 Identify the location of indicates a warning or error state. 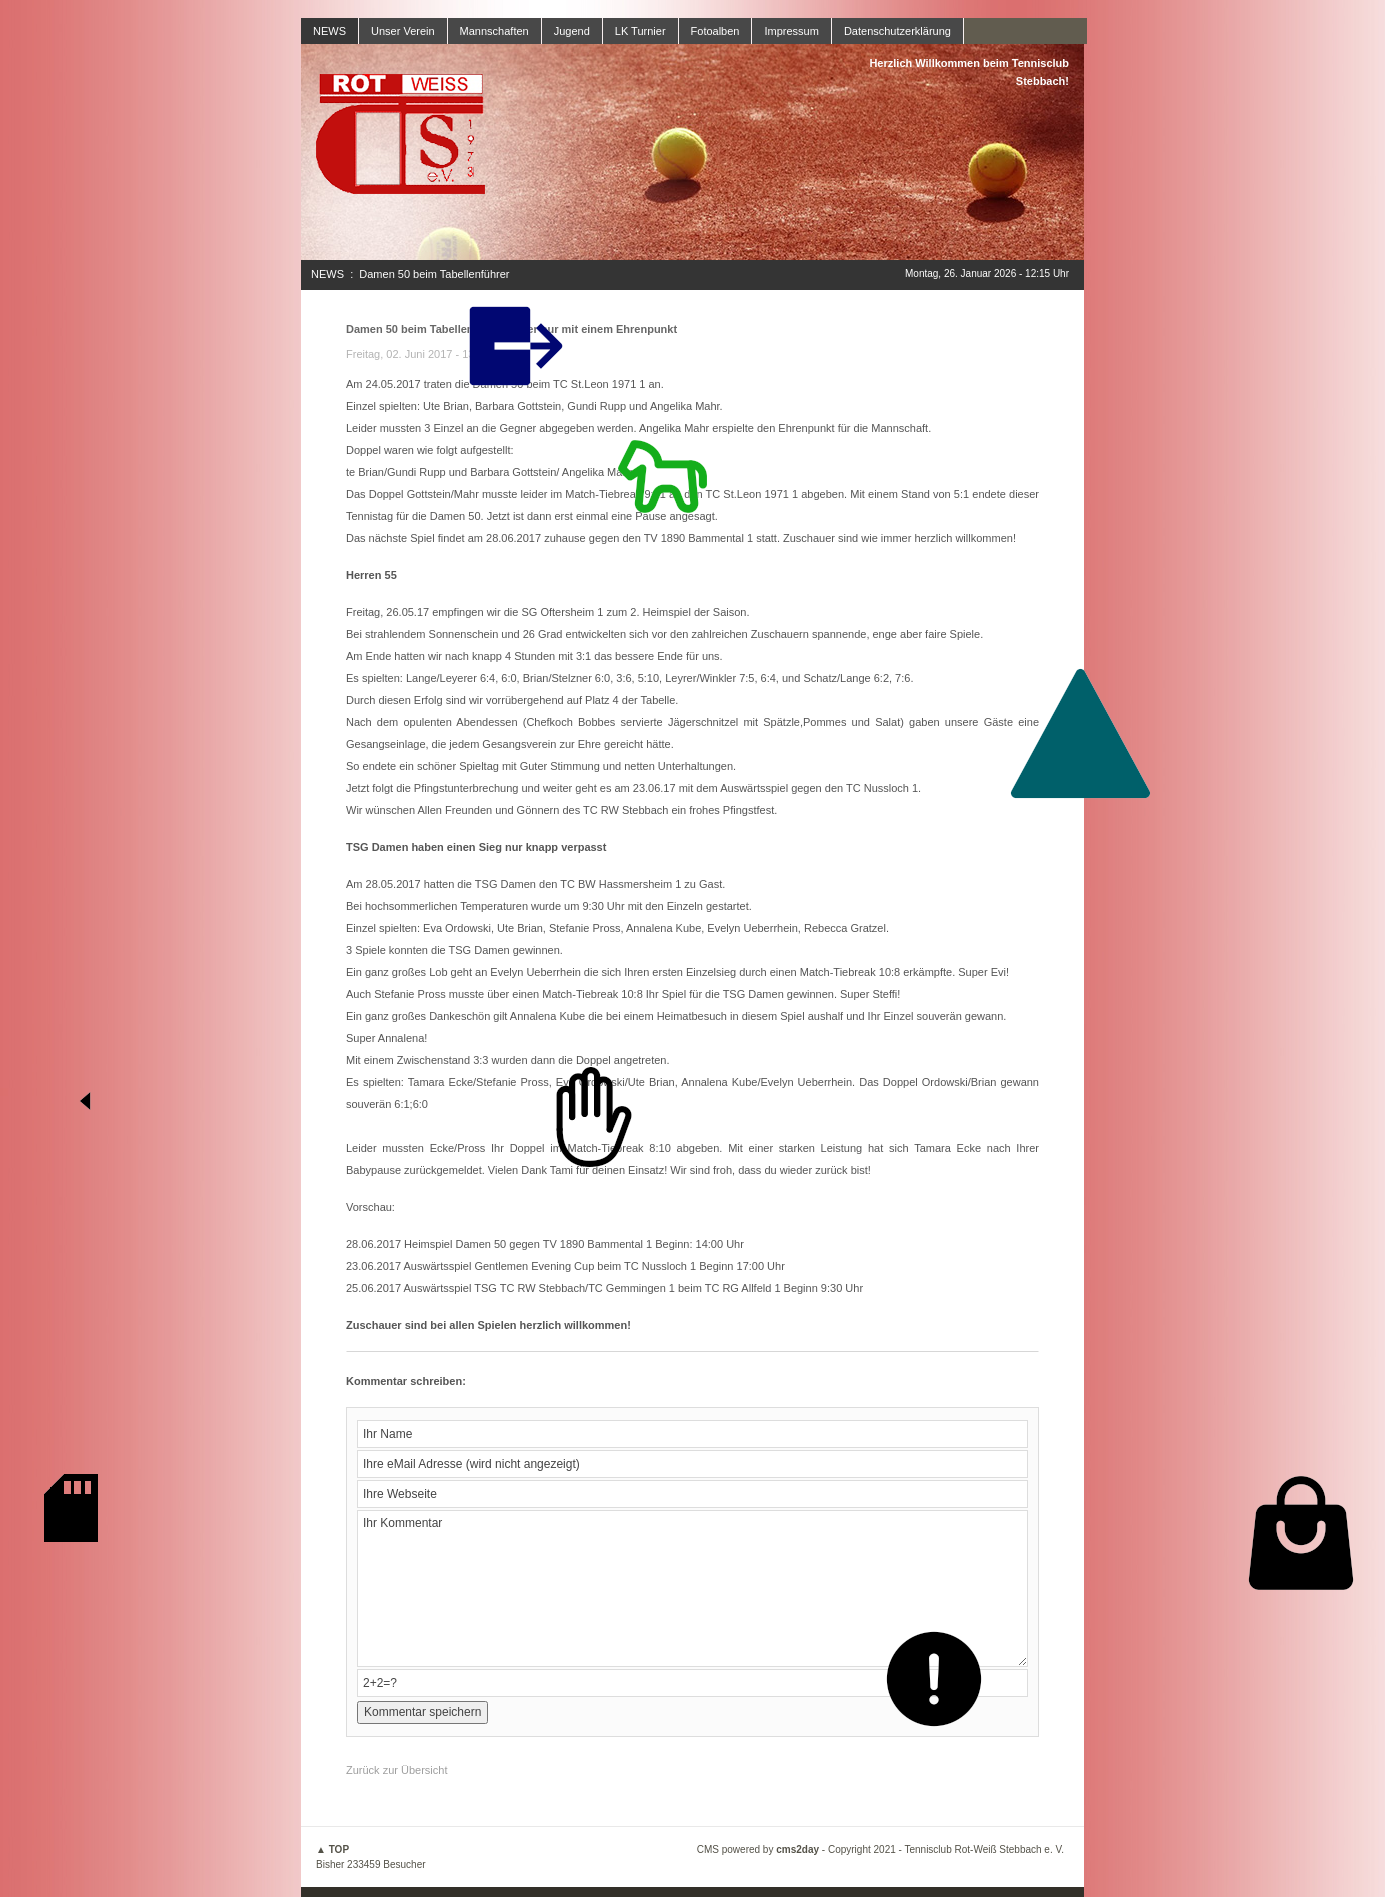
(934, 1679).